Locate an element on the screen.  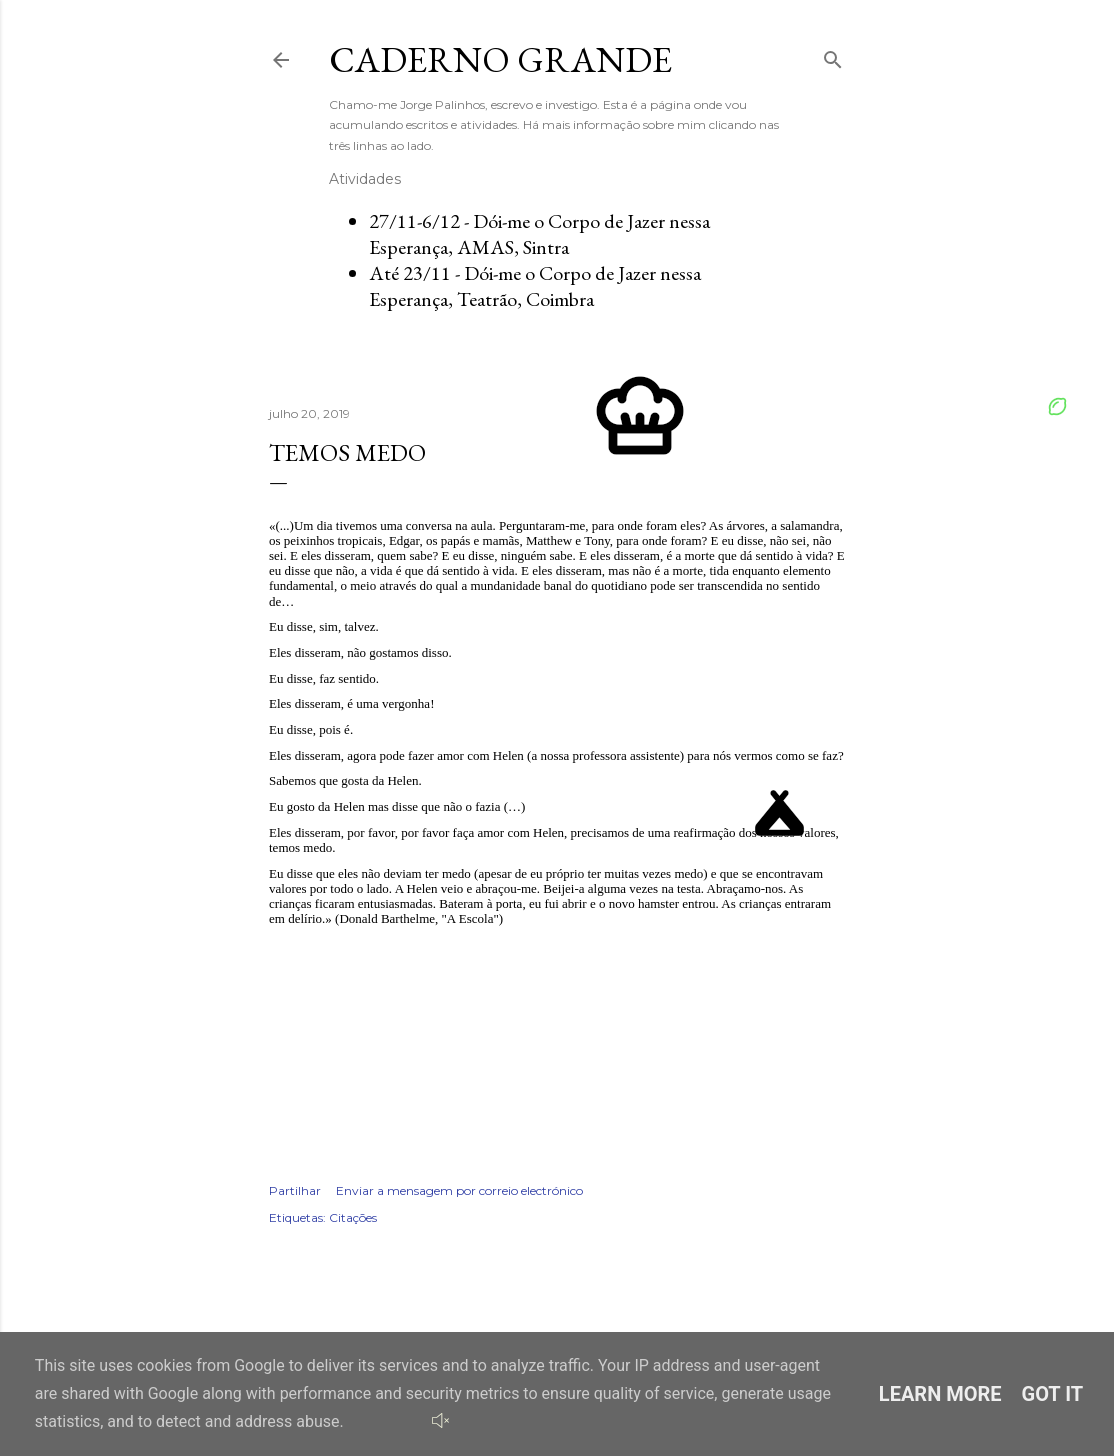
indicates fresh or organic content is located at coordinates (1057, 406).